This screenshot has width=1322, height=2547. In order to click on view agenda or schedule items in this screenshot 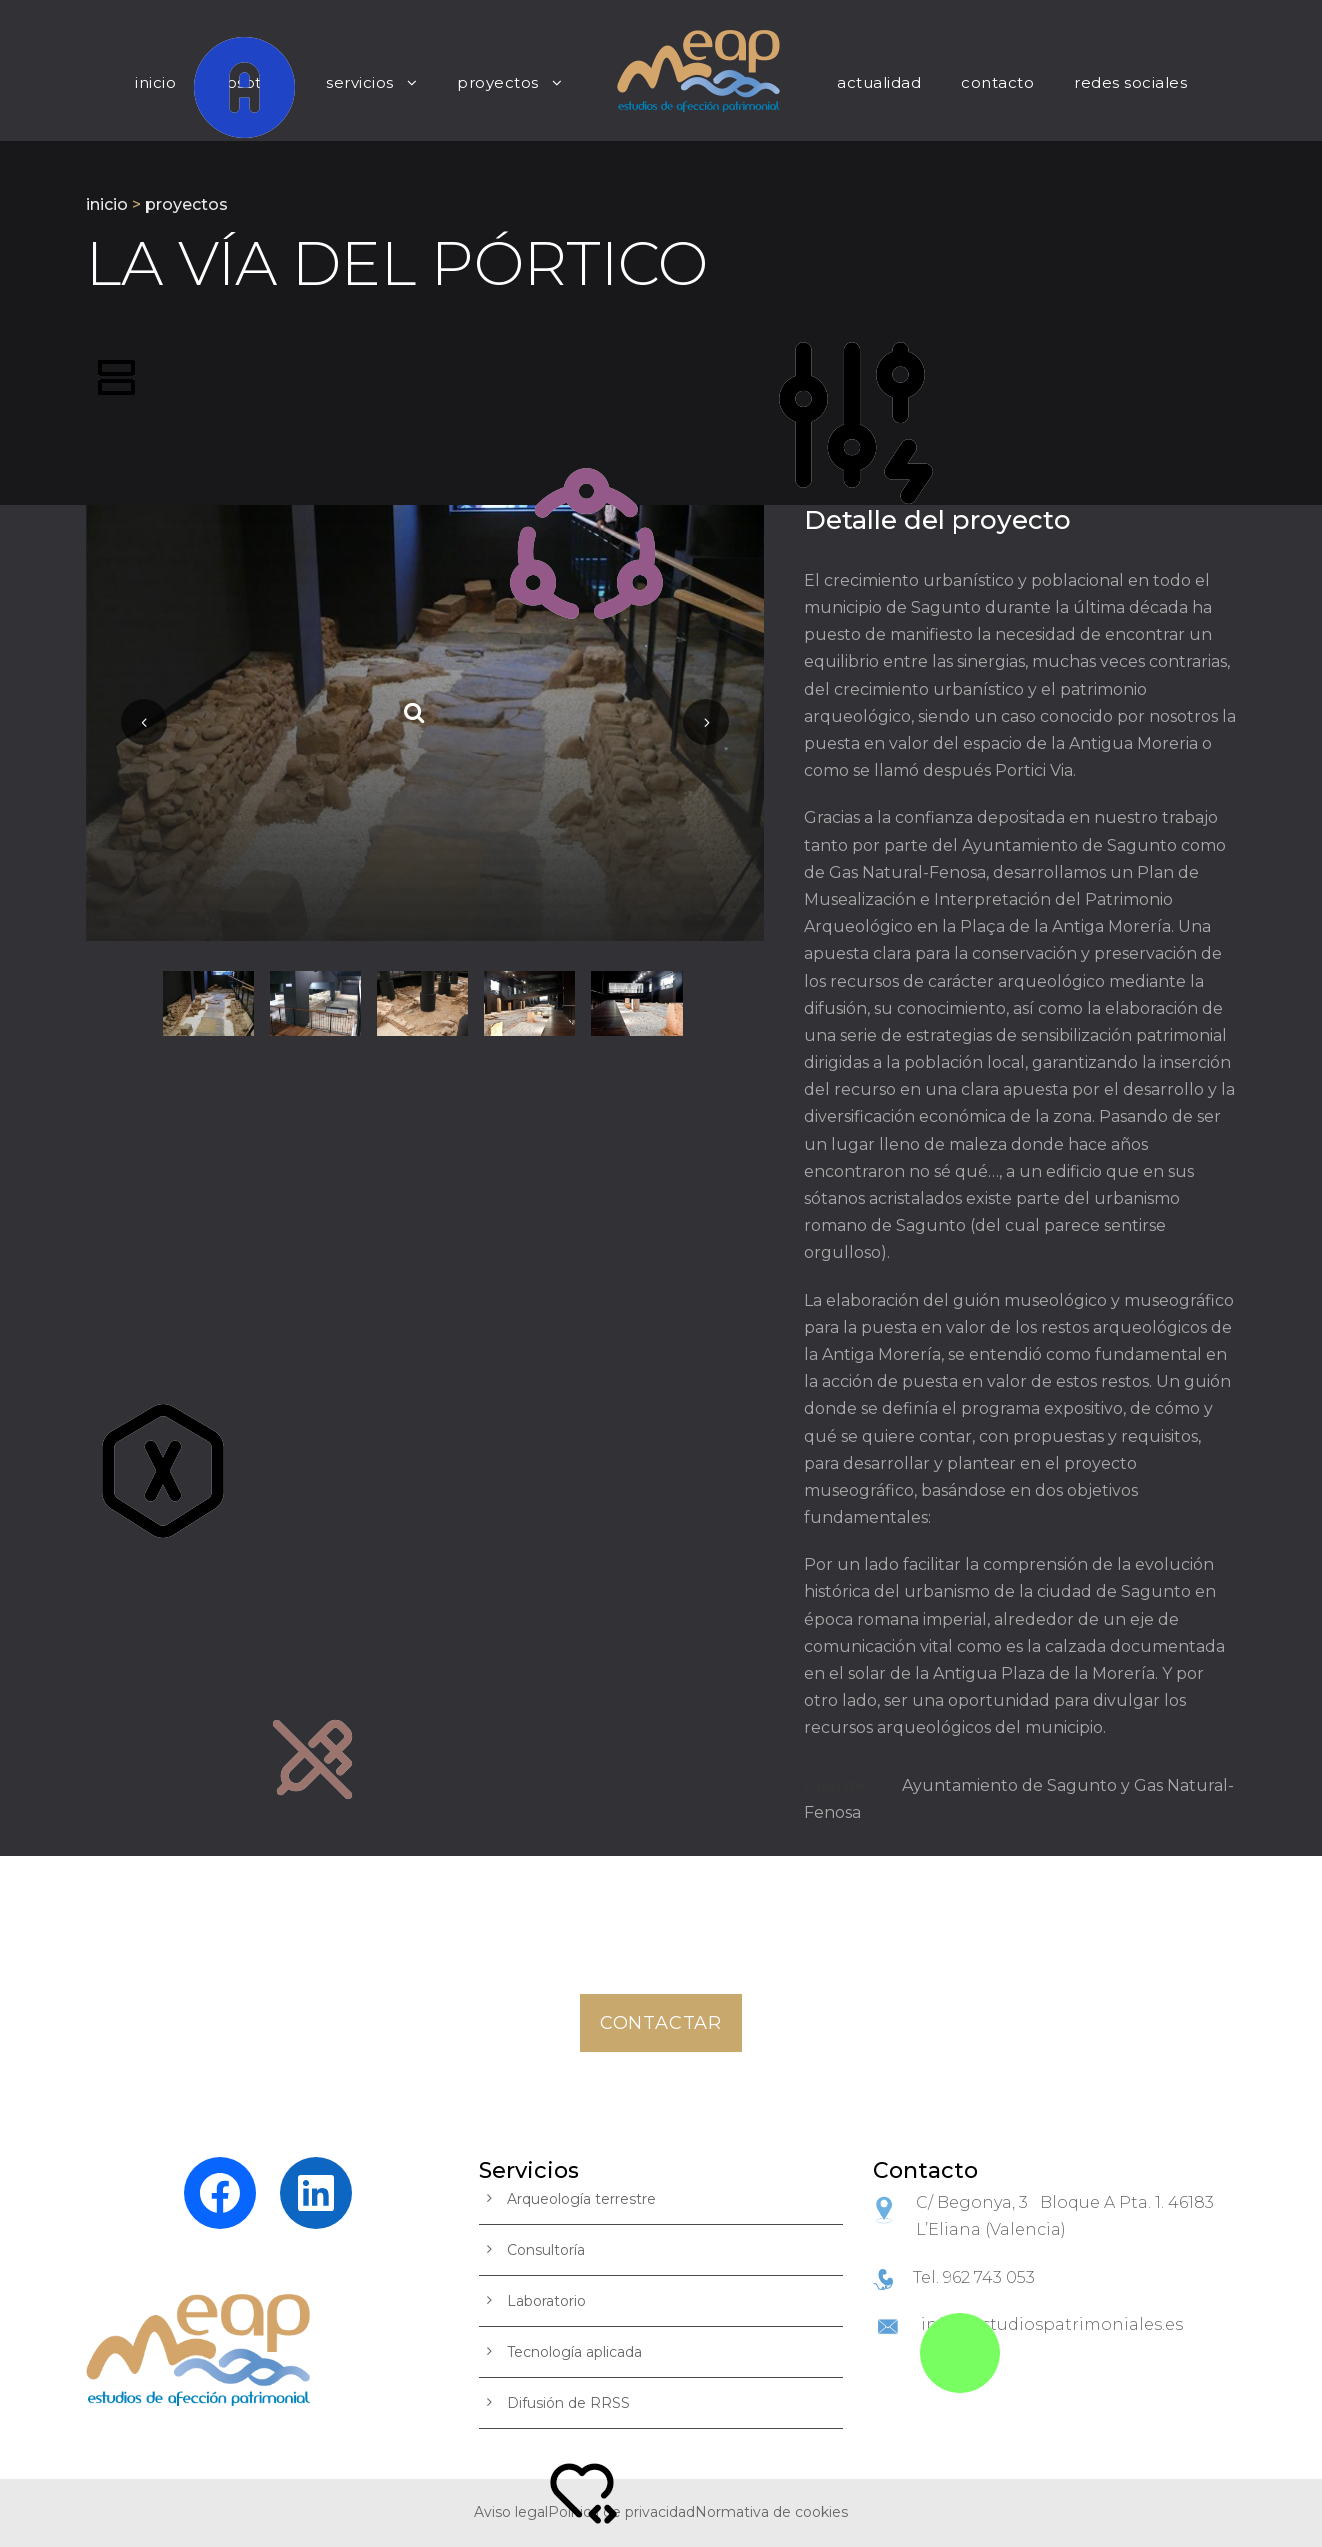, I will do `click(117, 377)`.